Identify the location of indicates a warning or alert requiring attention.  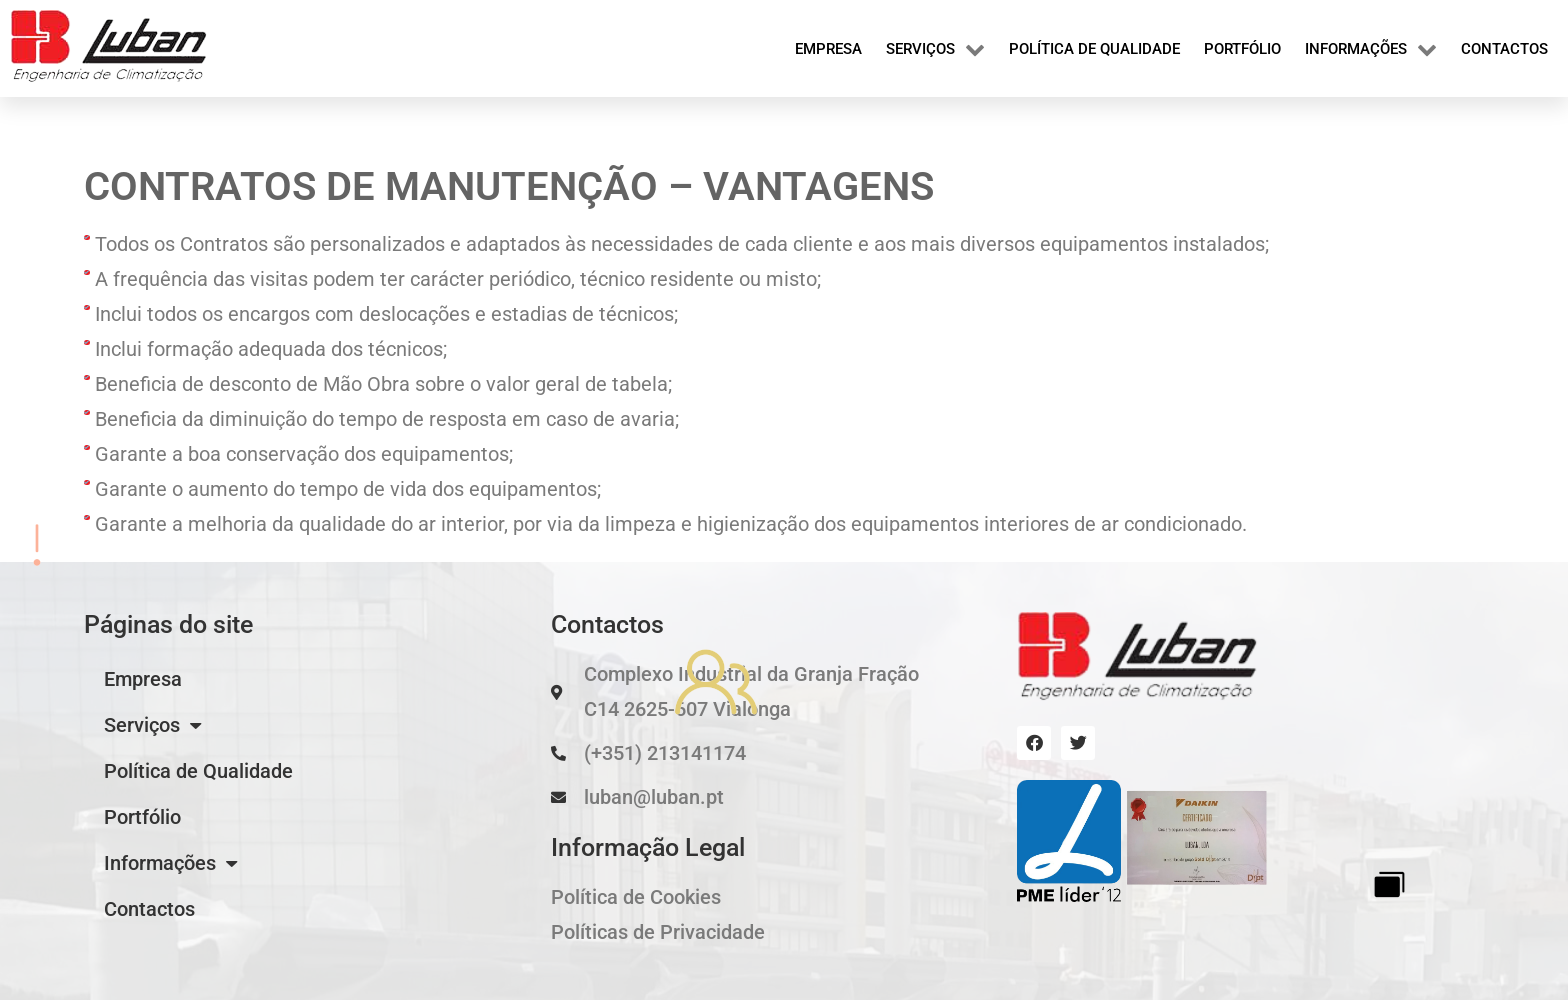
(37, 545).